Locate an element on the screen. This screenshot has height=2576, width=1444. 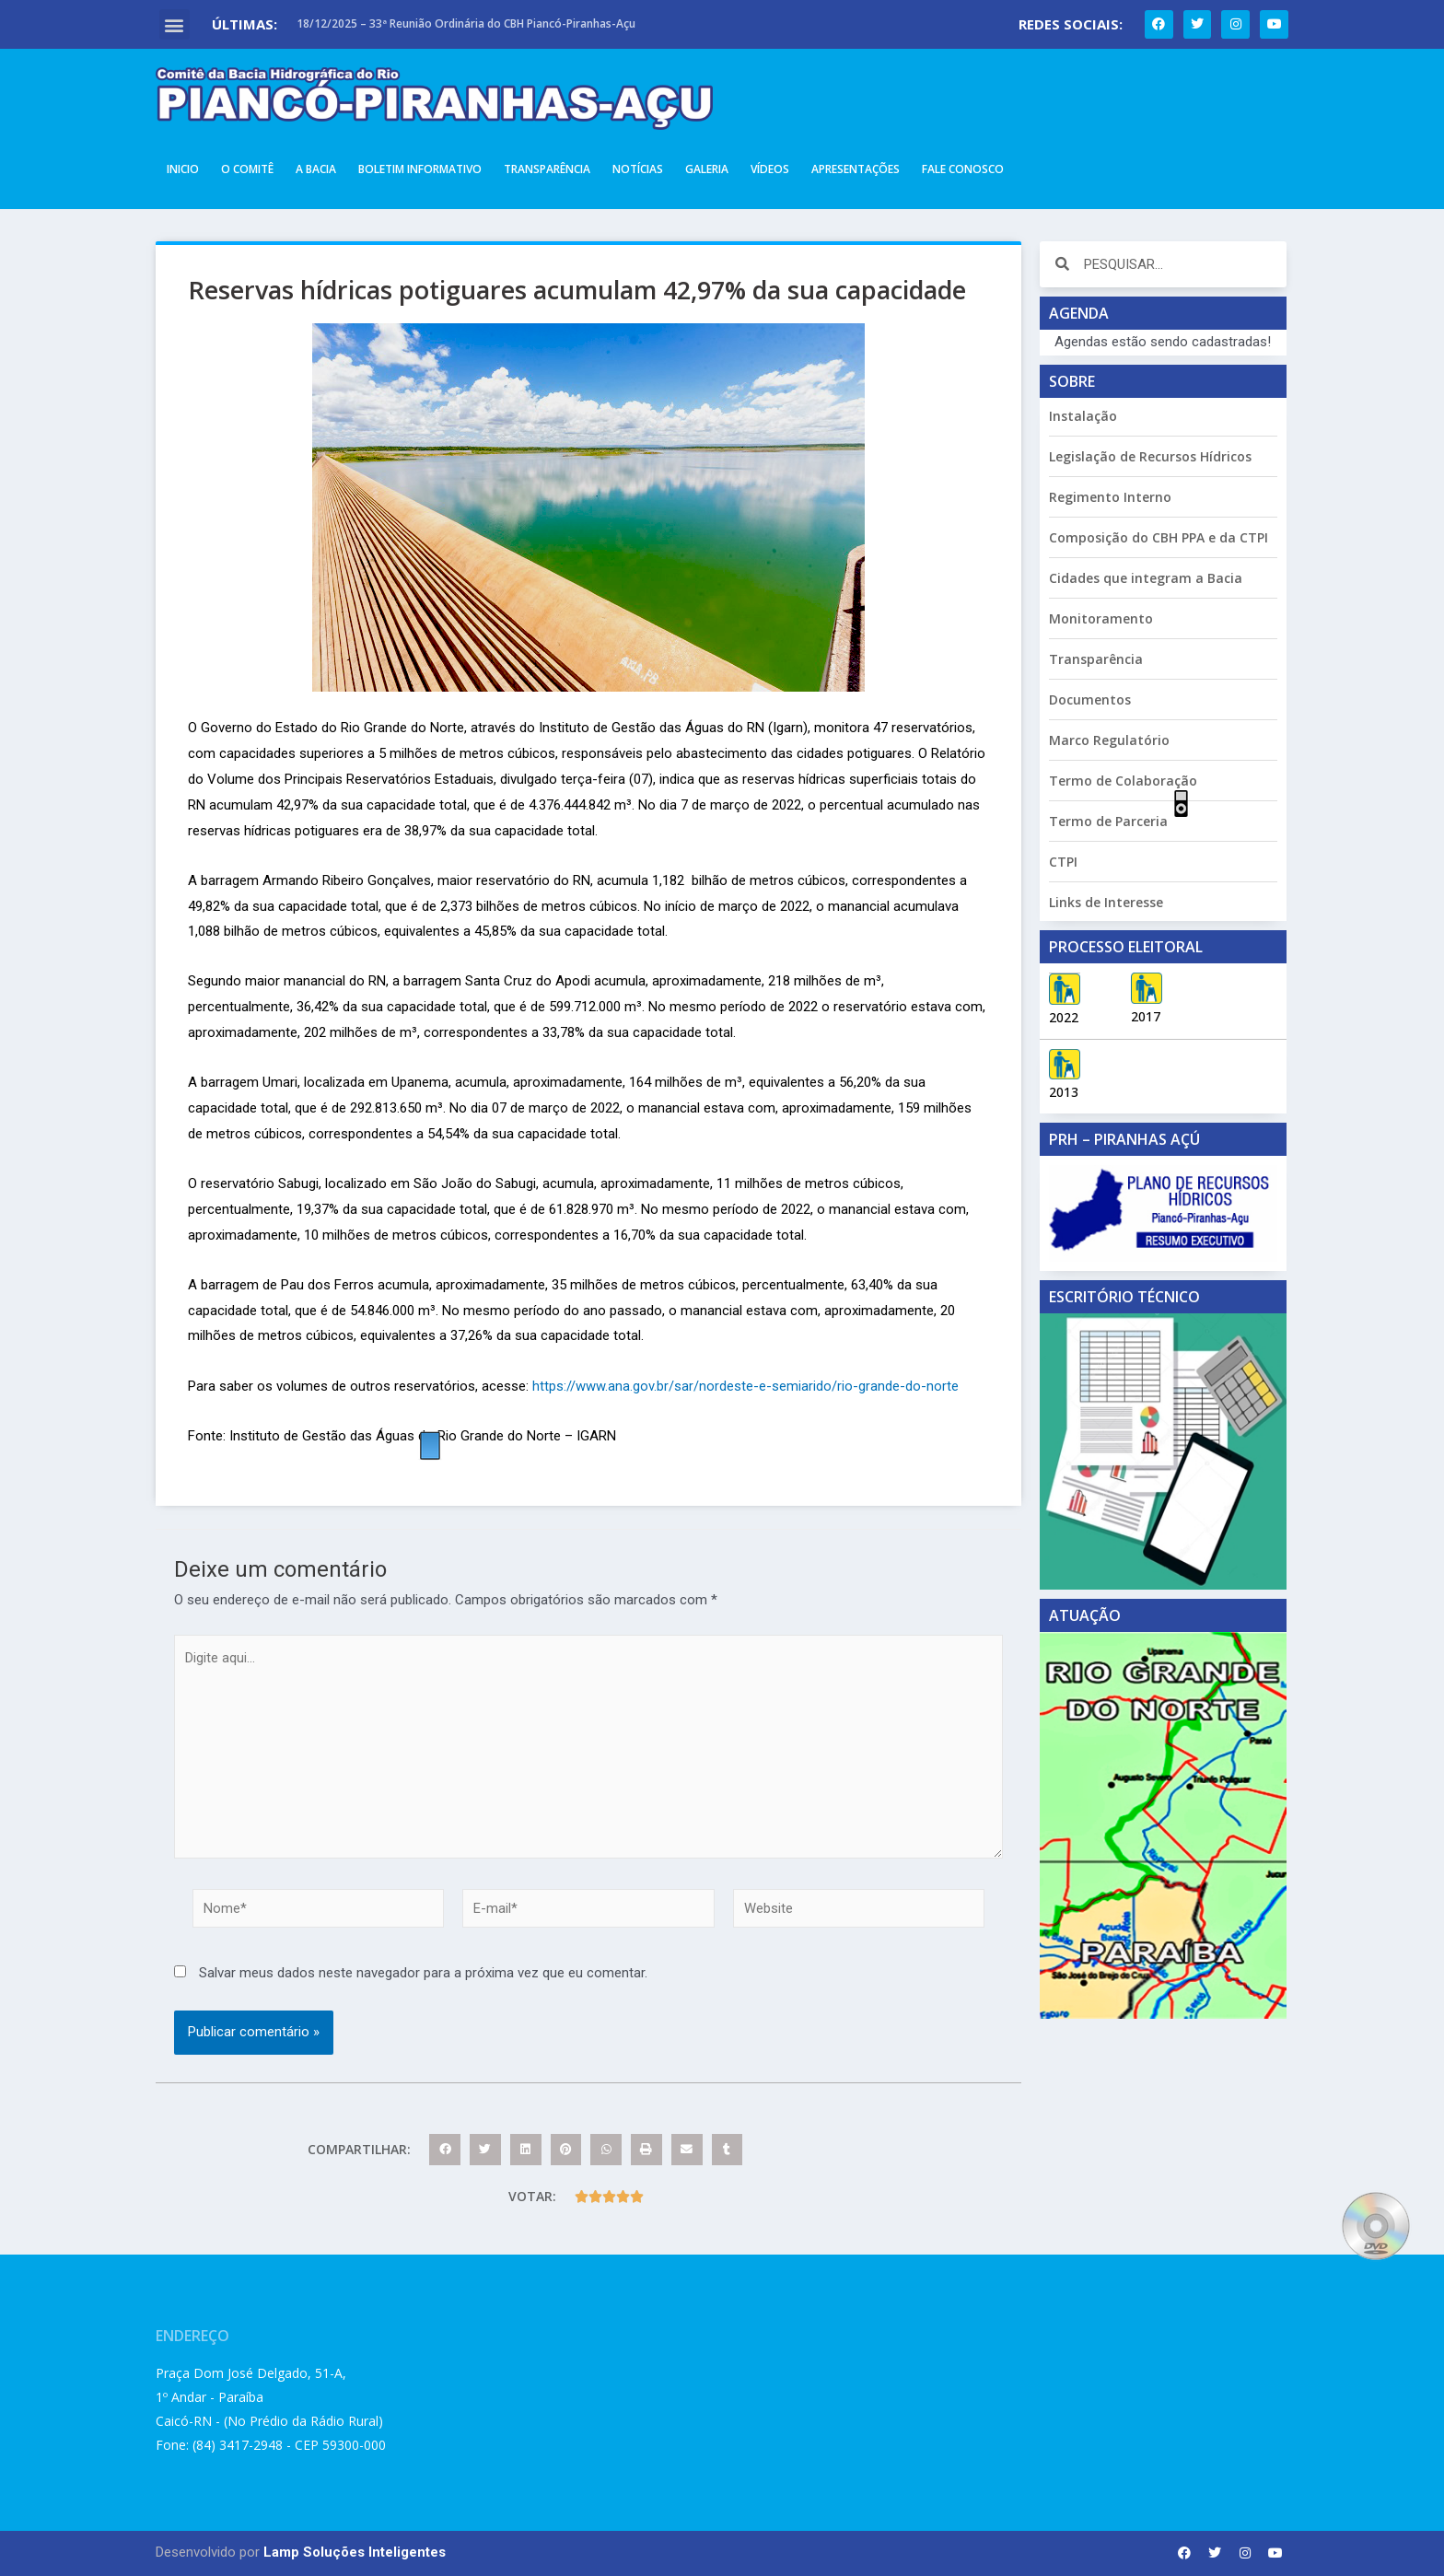
iPod nano device in sidebar is located at coordinates (1181, 803).